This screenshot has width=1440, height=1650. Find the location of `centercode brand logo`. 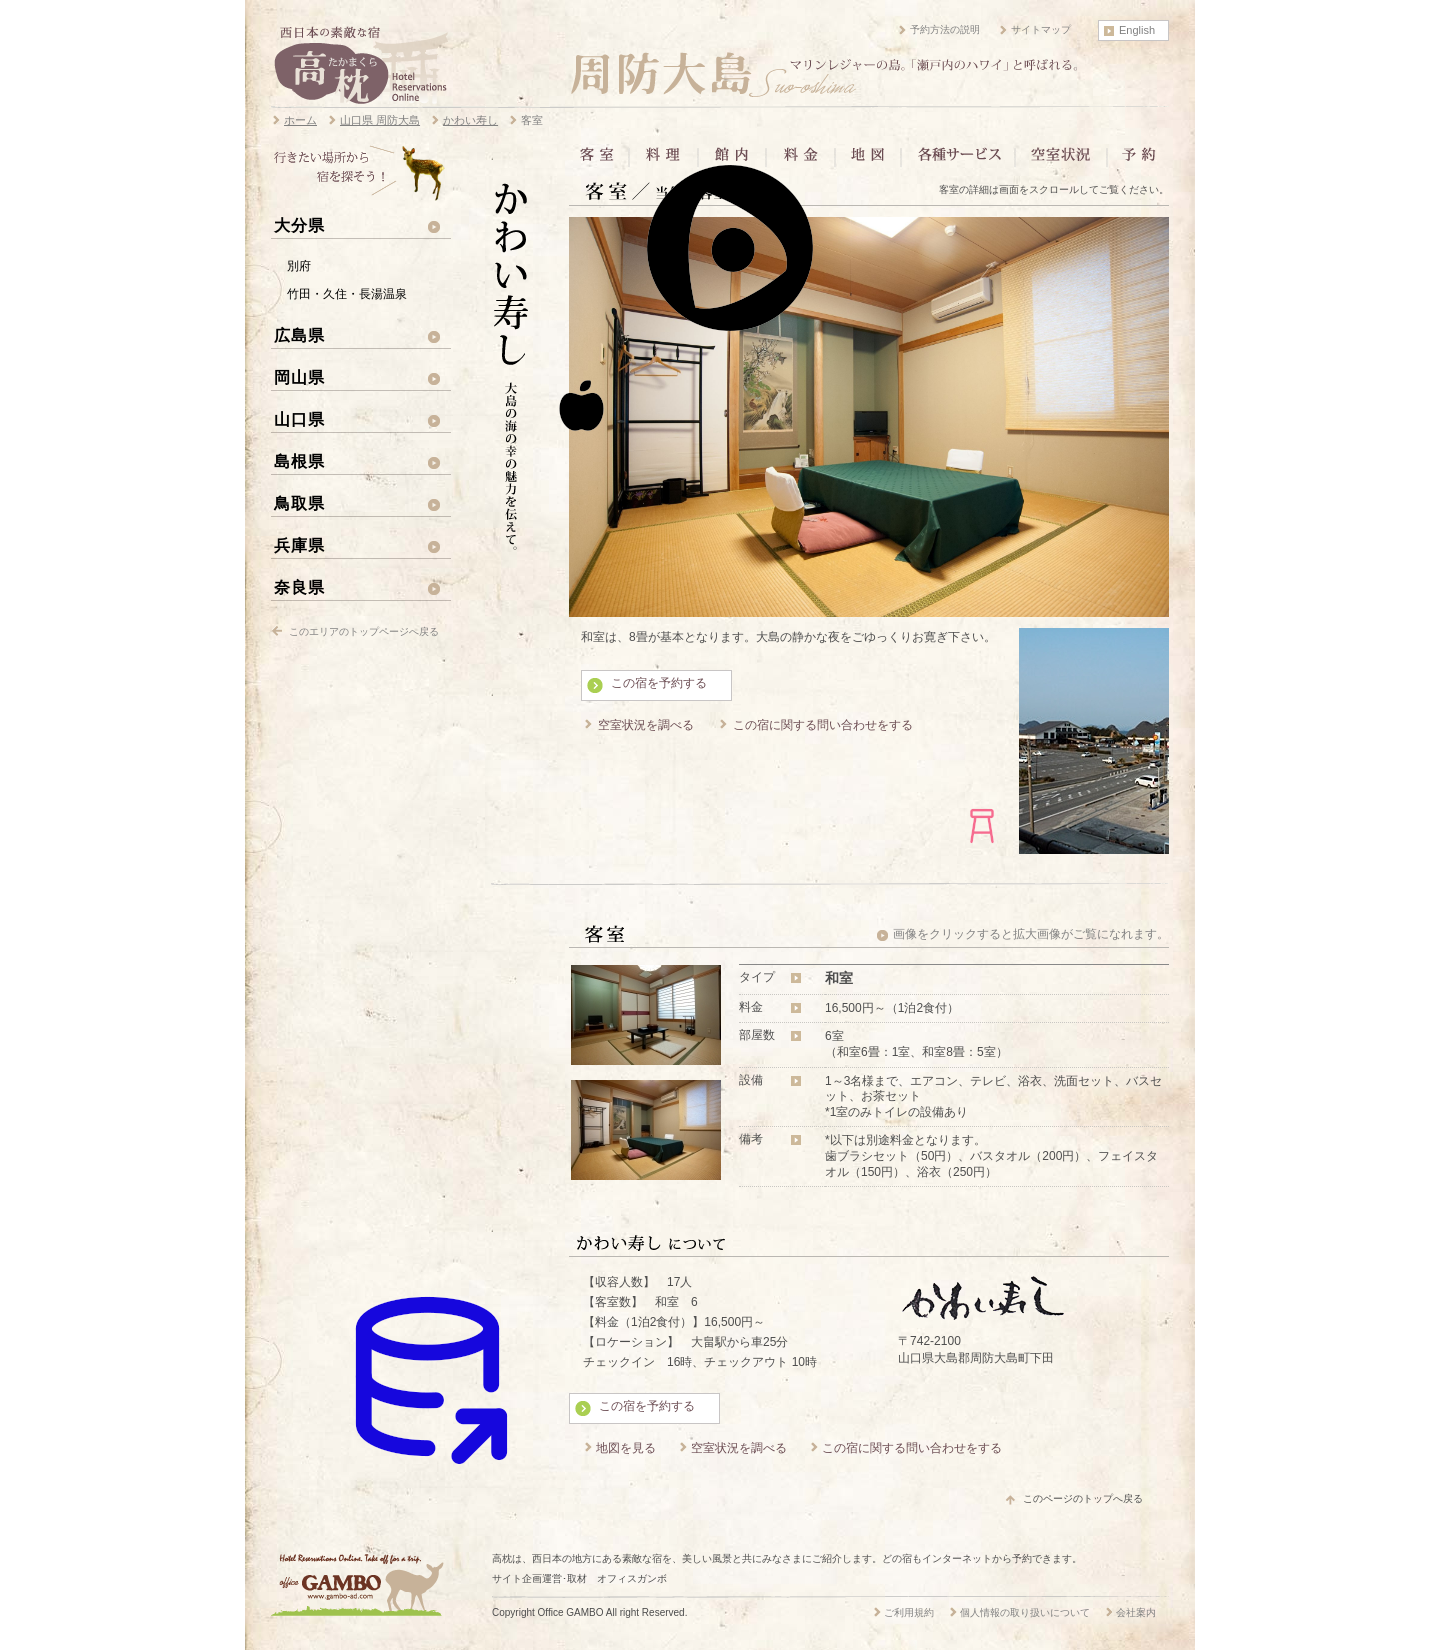

centercode brand logo is located at coordinates (730, 248).